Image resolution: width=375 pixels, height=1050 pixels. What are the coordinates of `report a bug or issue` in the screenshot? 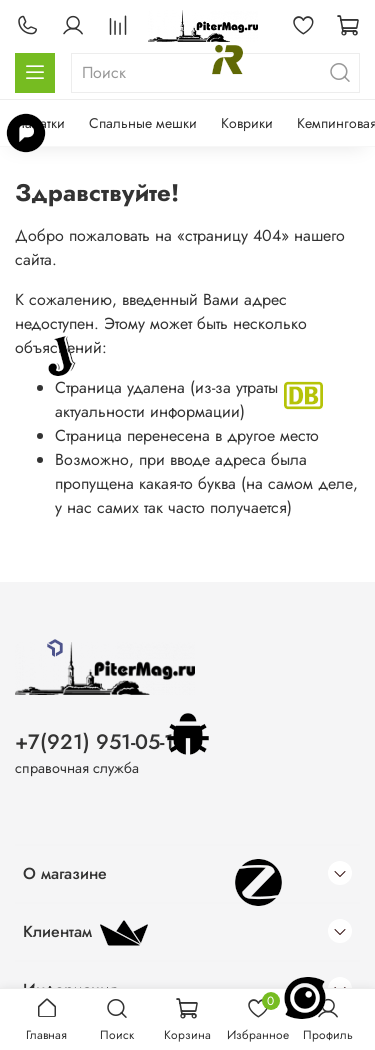 It's located at (188, 734).